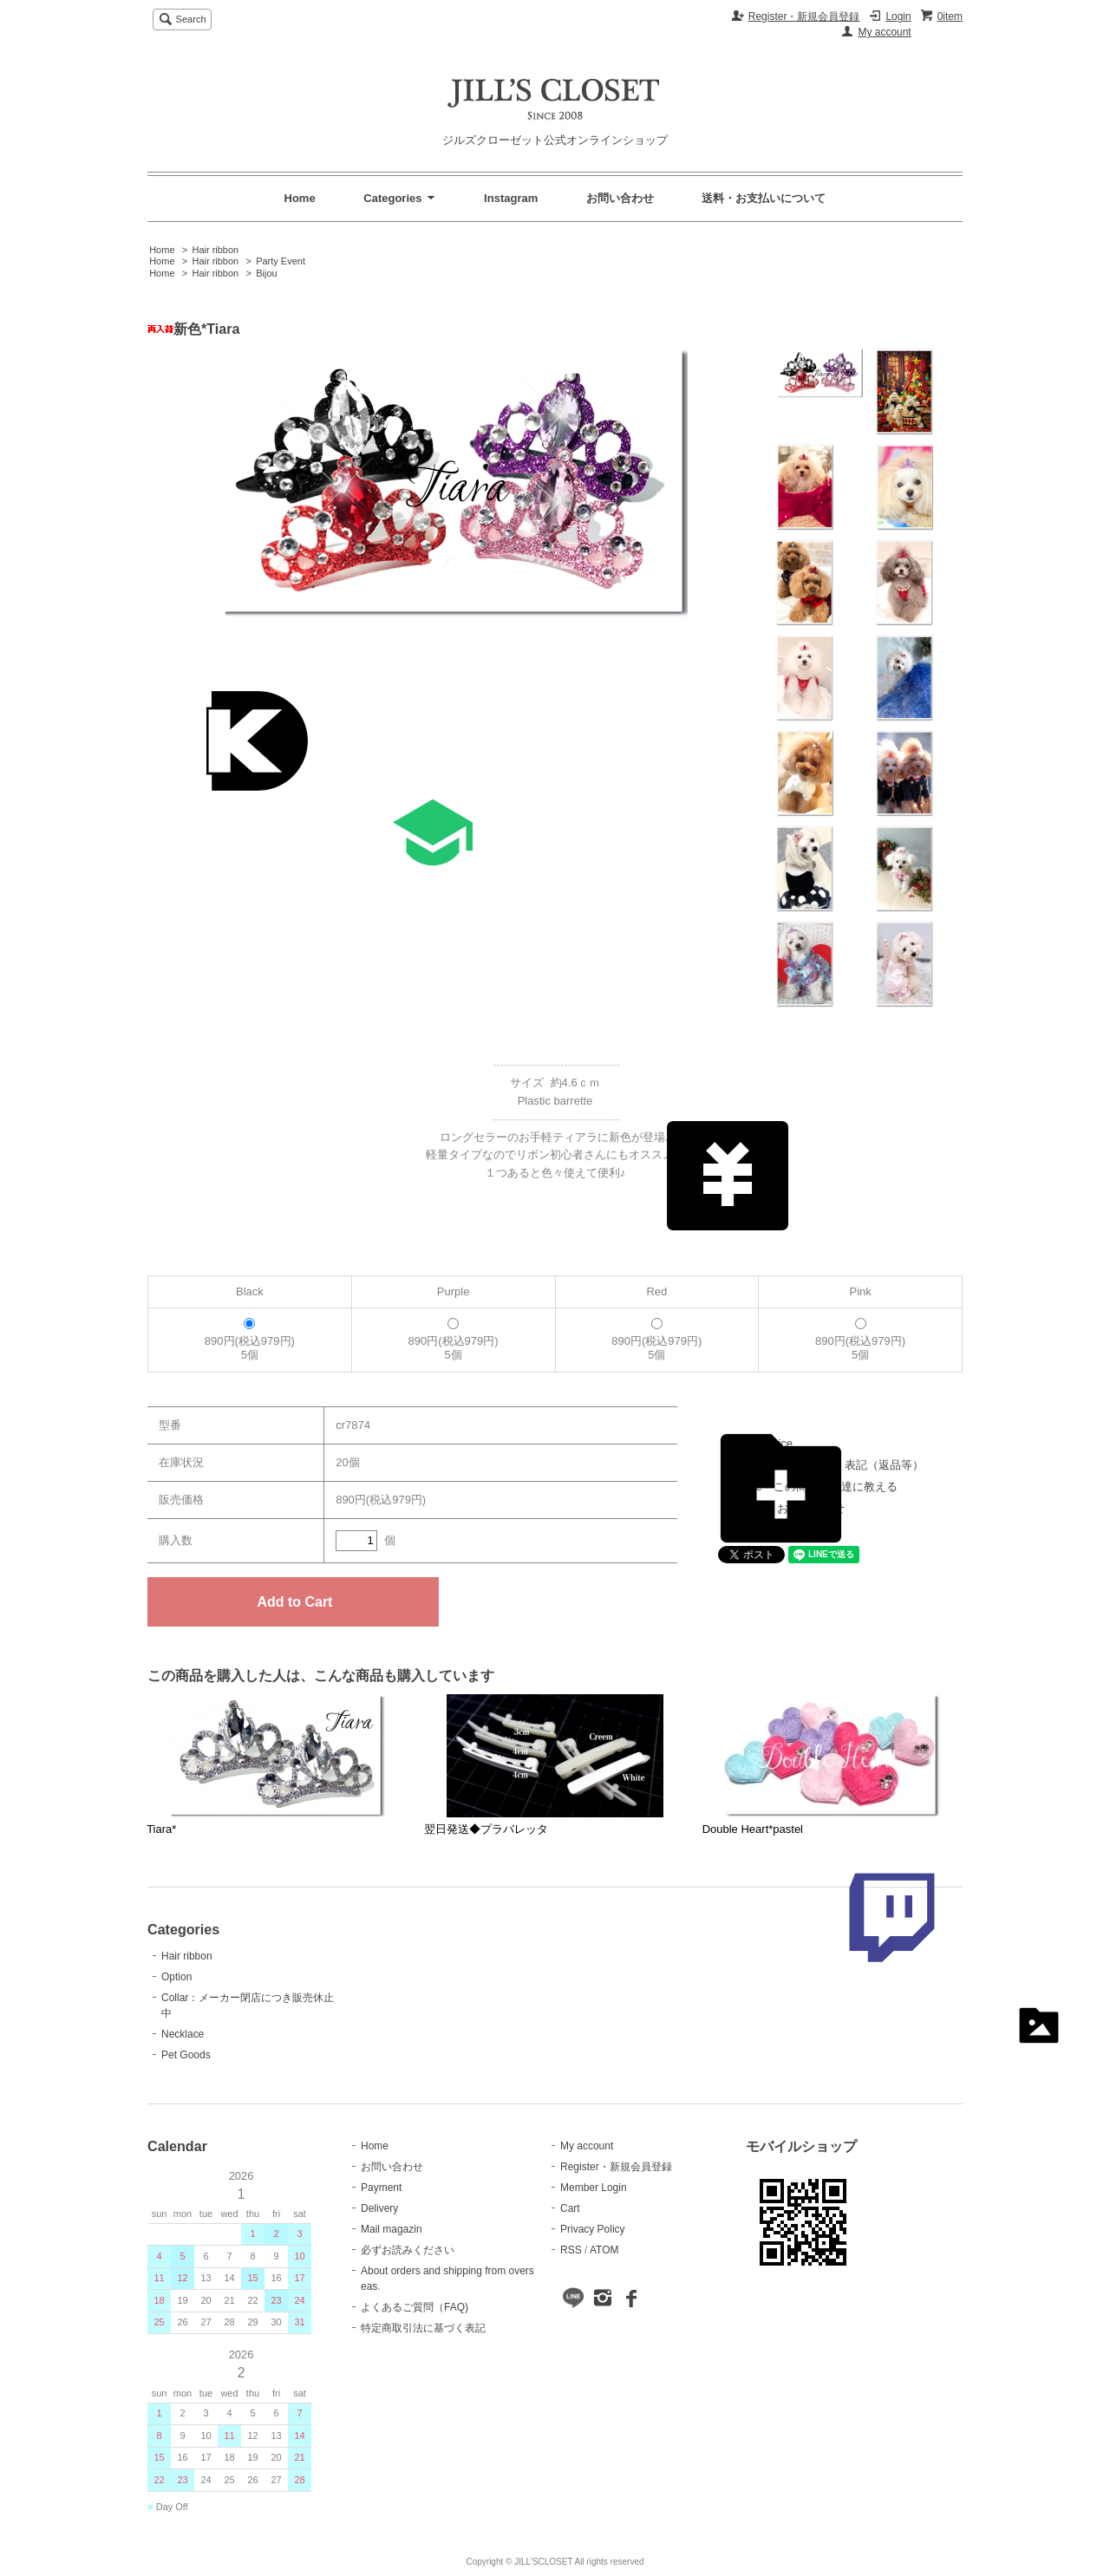  I want to click on access chinese yuan payment options, so click(728, 1176).